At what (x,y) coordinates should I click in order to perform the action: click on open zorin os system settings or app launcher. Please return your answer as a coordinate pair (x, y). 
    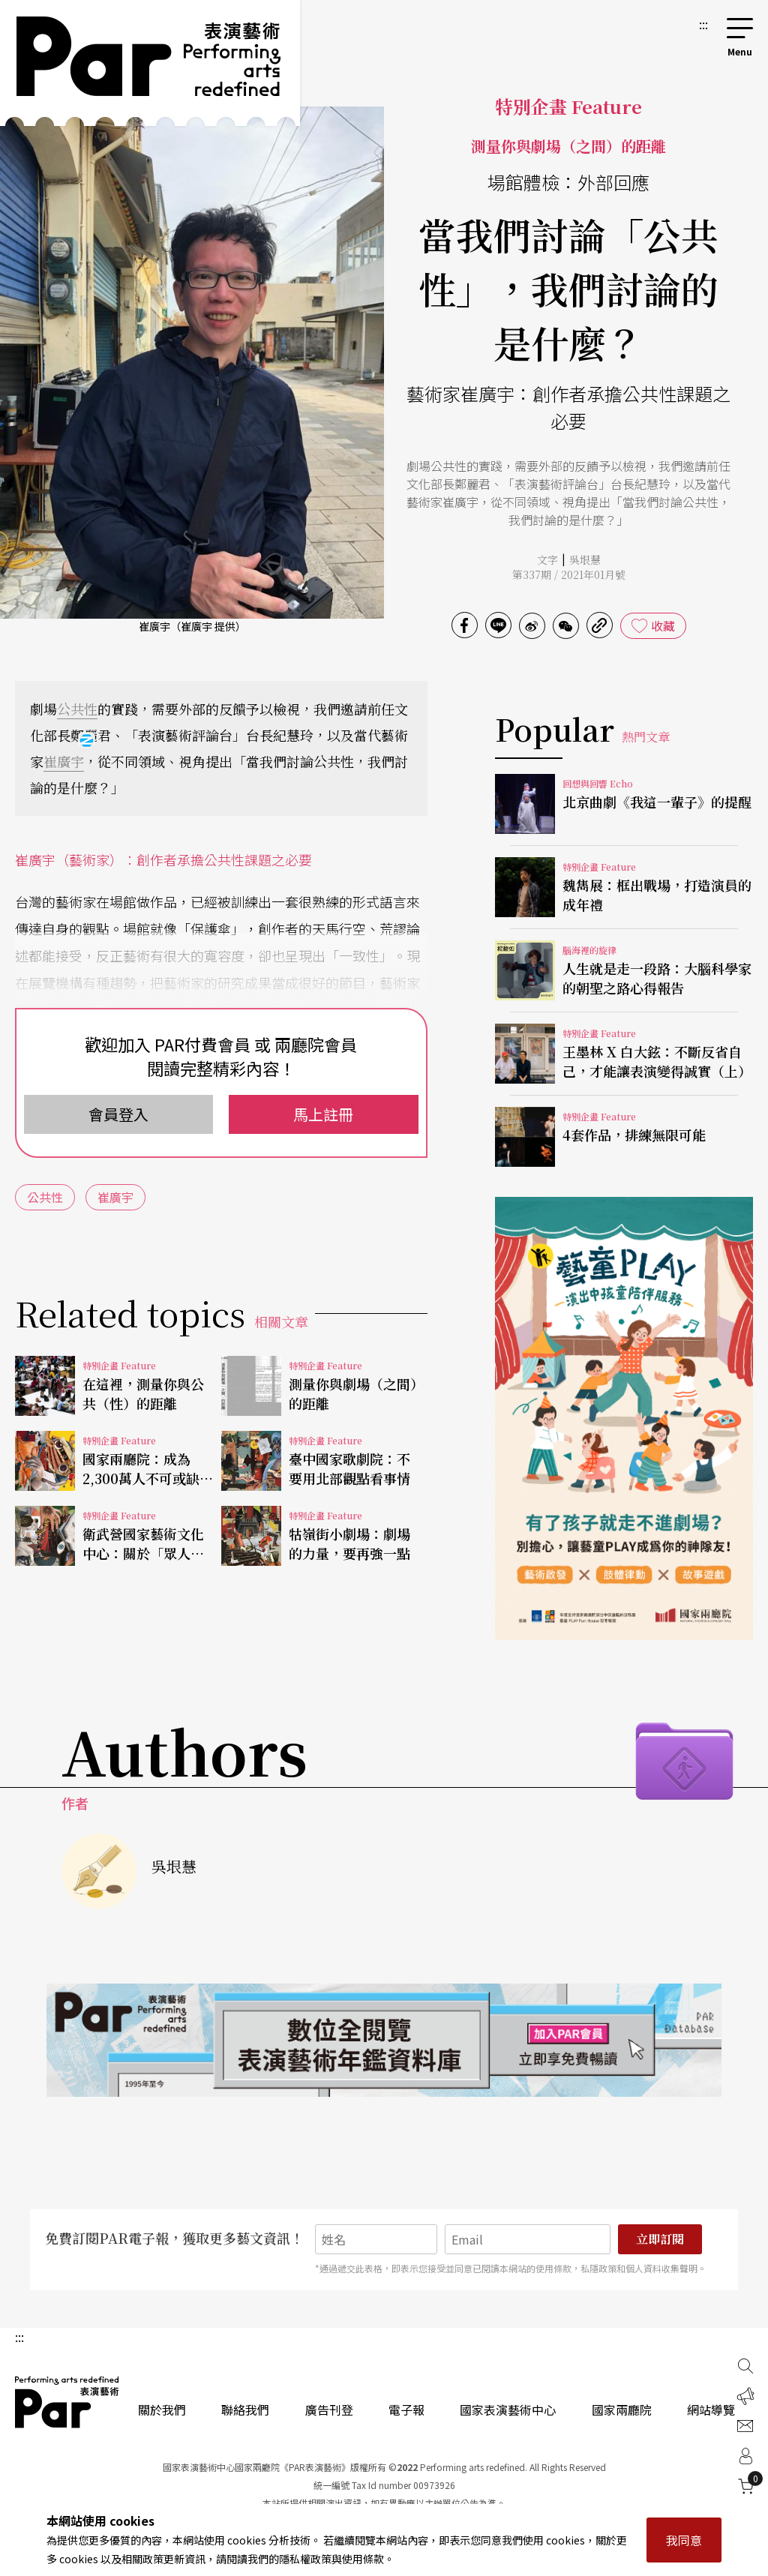
    Looking at the image, I should click on (86, 740).